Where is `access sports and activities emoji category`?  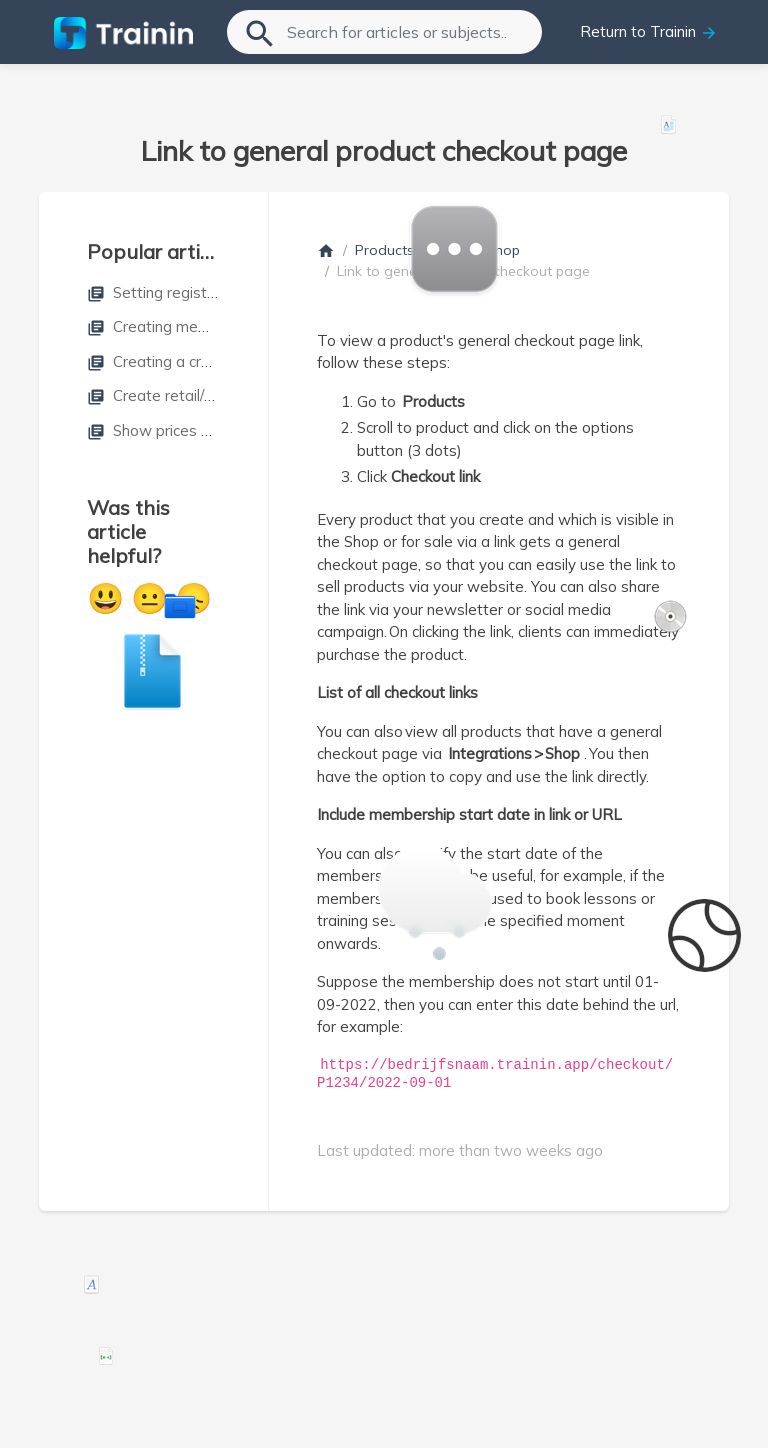
access sports and activities emoji category is located at coordinates (704, 935).